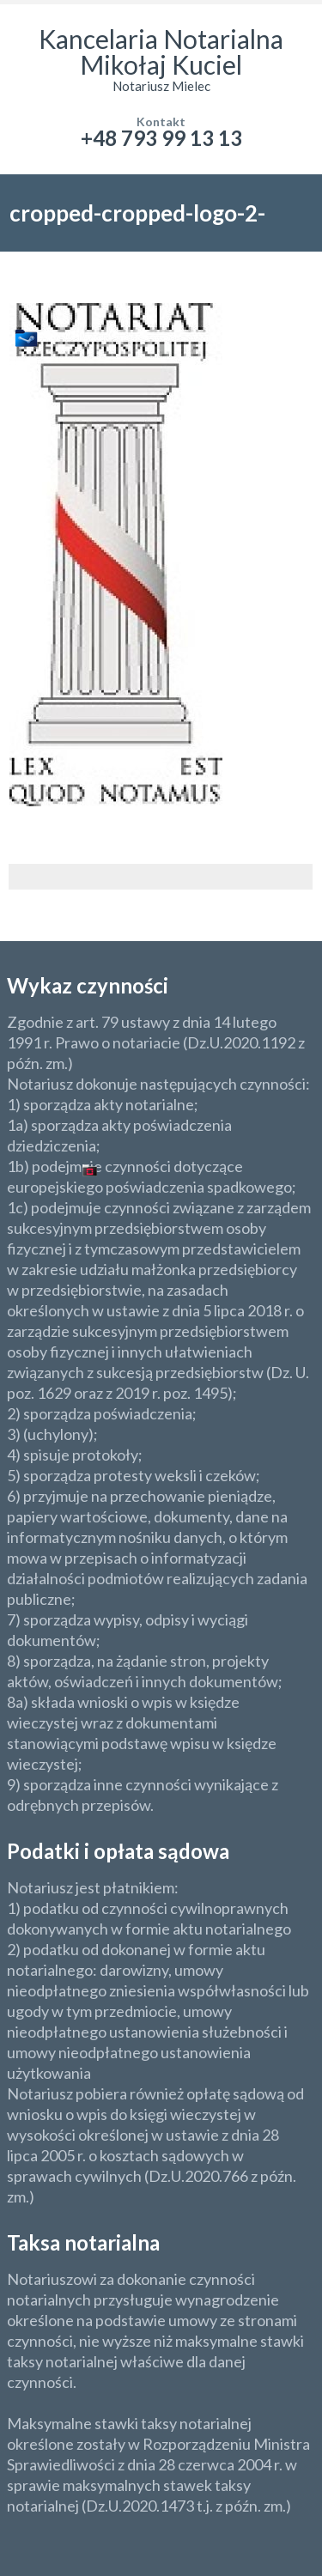  Describe the element at coordinates (89, 1170) in the screenshot. I see `open openstack project folder` at that location.